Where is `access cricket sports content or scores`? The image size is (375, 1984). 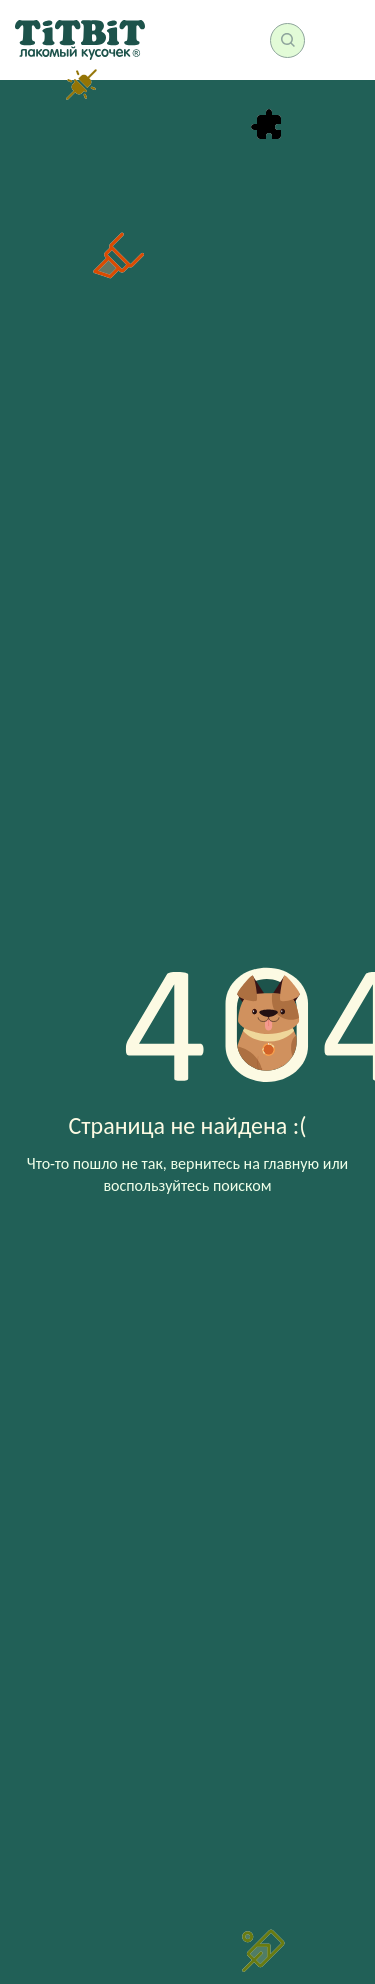
access cricket sports content or scores is located at coordinates (261, 1950).